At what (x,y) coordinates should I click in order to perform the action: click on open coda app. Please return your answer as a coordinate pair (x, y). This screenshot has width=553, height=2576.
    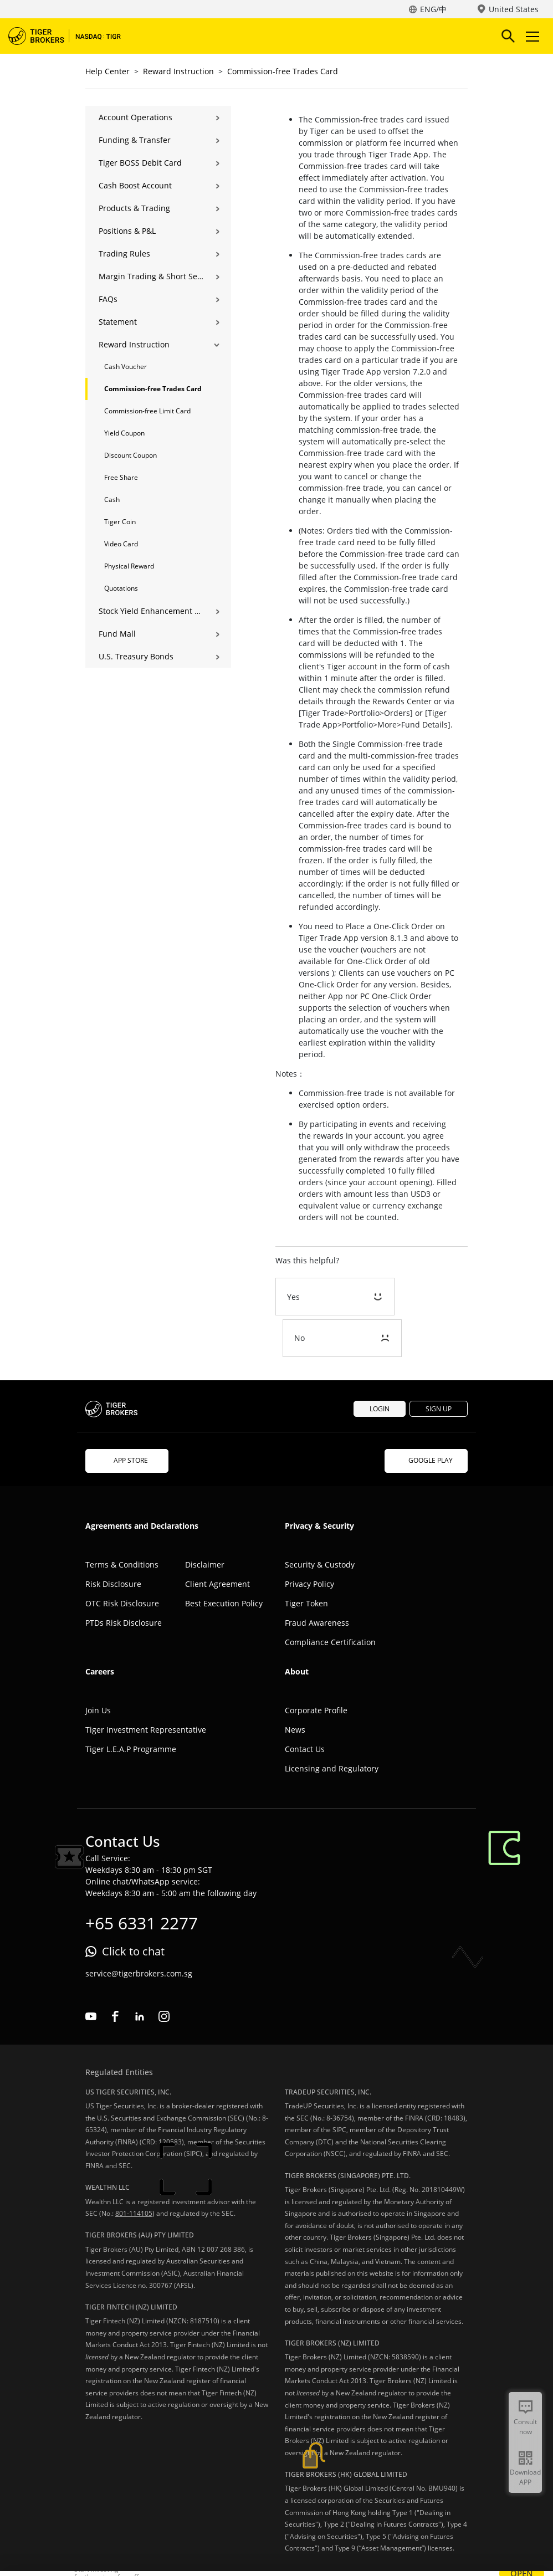
    Looking at the image, I should click on (504, 1848).